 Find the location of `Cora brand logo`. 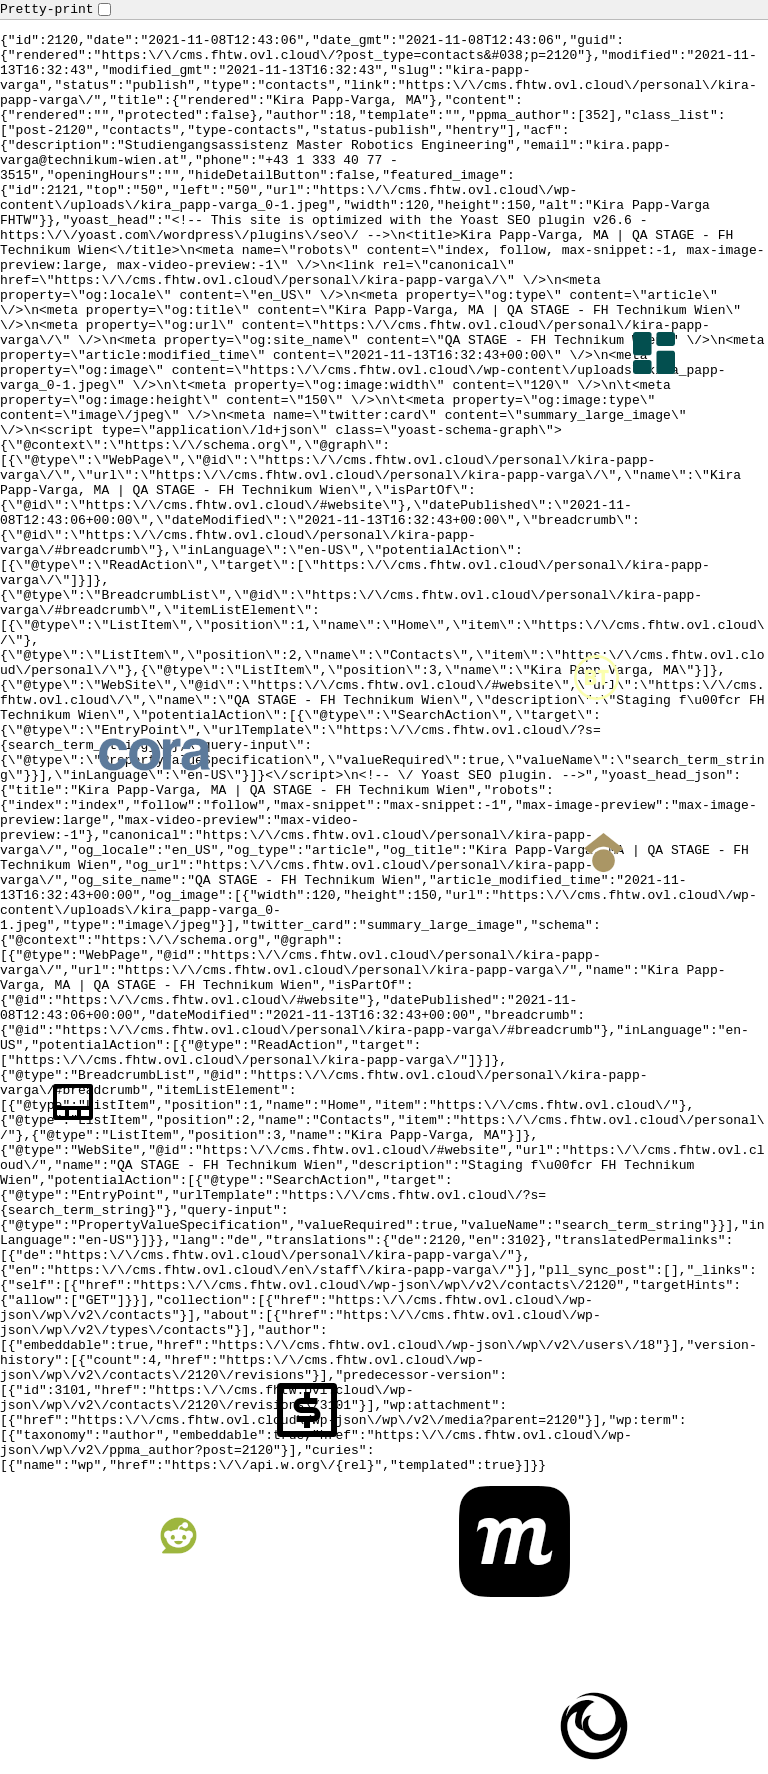

Cora brand logo is located at coordinates (154, 754).